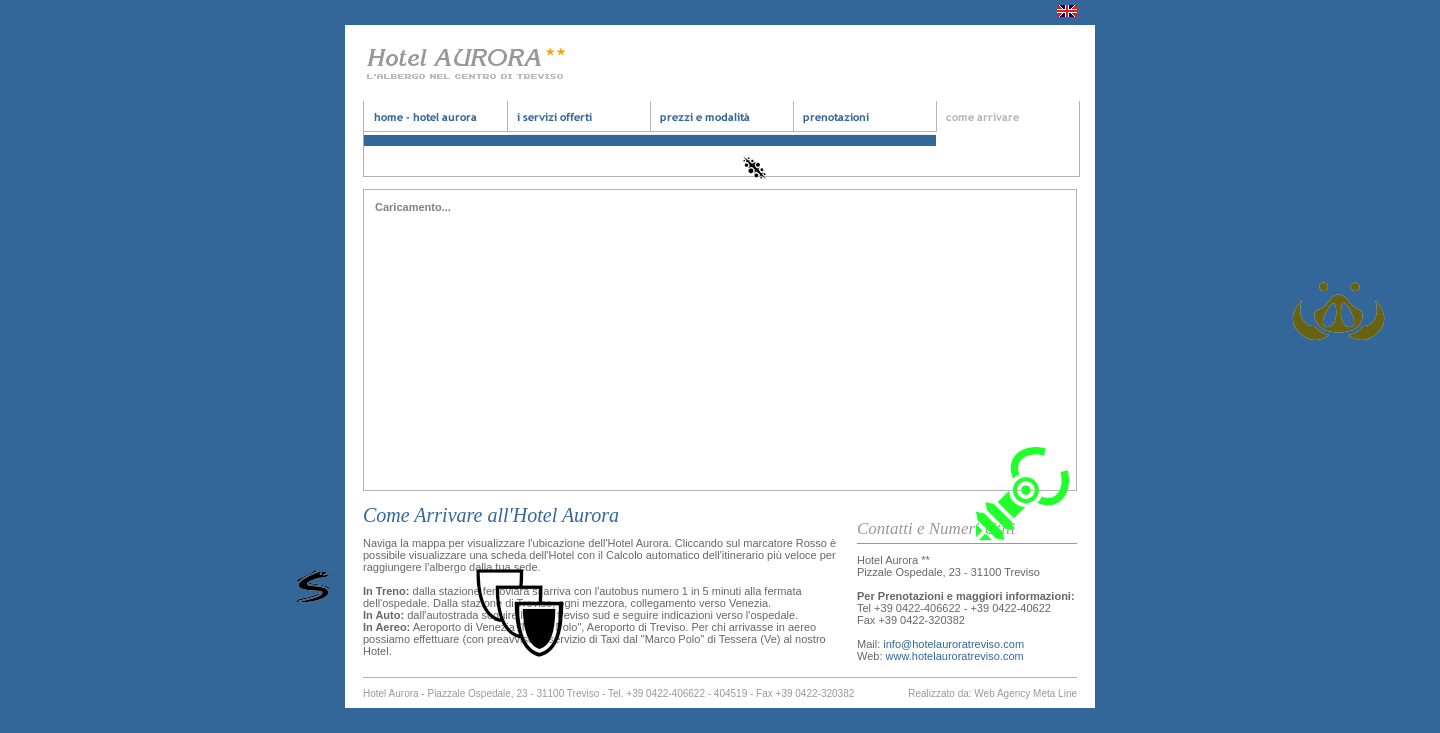 The width and height of the screenshot is (1440, 733). Describe the element at coordinates (519, 612) in the screenshot. I see `view protection history or past defenses` at that location.